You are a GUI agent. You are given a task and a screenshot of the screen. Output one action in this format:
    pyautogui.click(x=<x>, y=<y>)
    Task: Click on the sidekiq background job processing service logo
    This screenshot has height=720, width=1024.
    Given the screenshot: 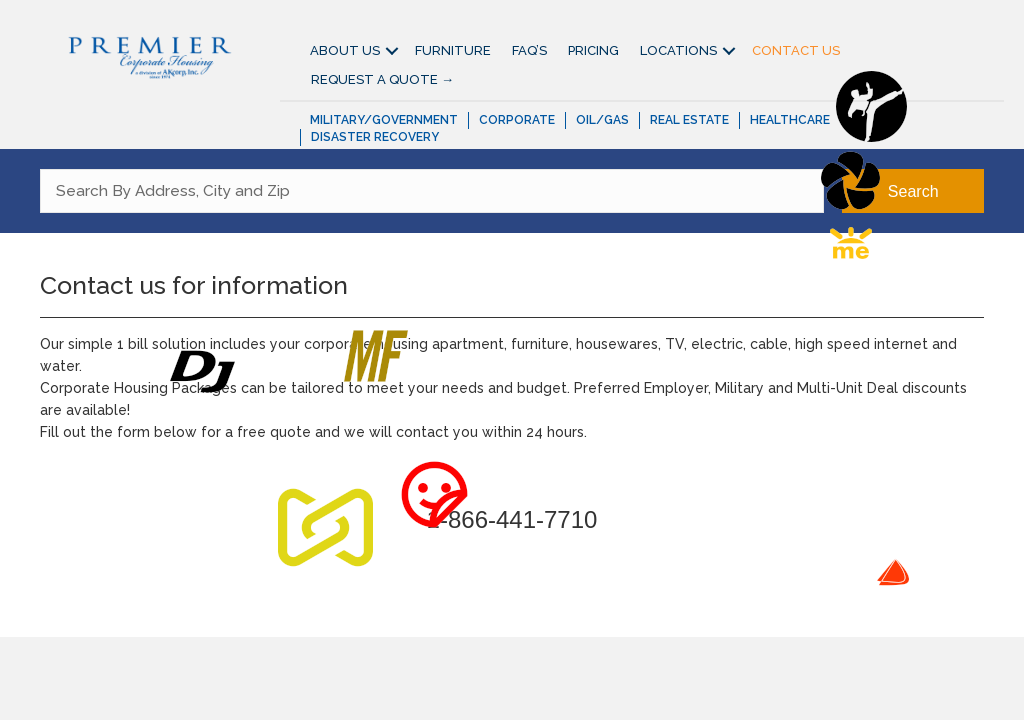 What is the action you would take?
    pyautogui.click(x=871, y=106)
    